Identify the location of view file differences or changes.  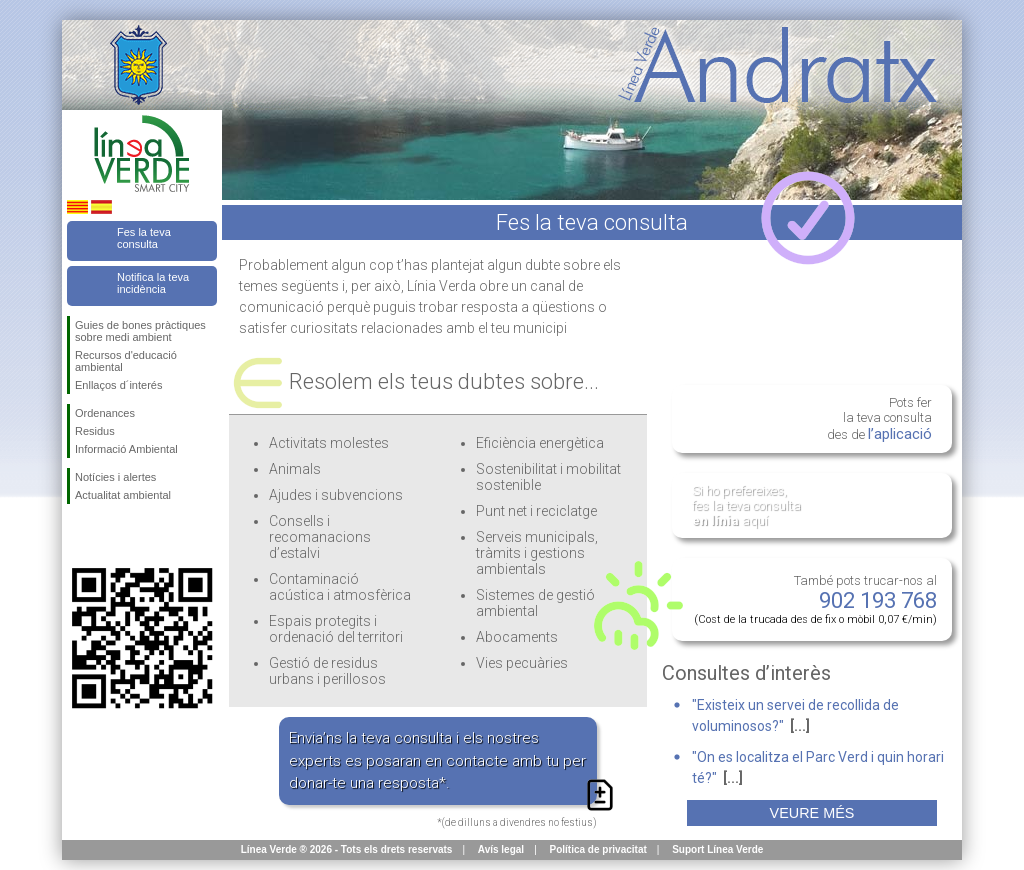
(600, 795).